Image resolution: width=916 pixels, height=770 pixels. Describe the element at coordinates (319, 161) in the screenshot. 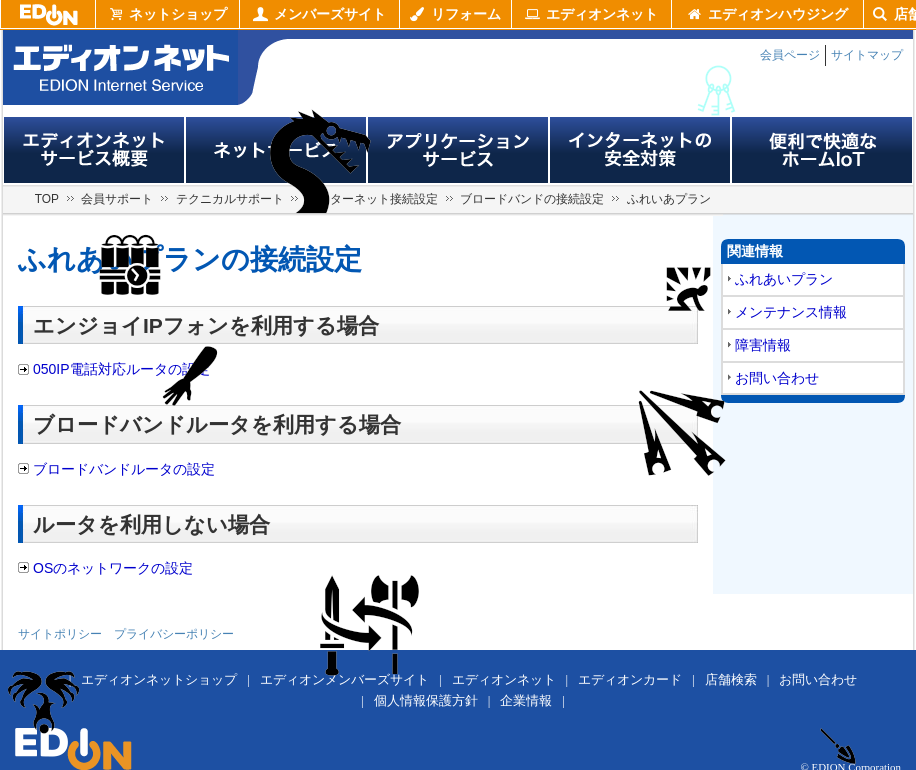

I see `select sea serpent creature in game` at that location.